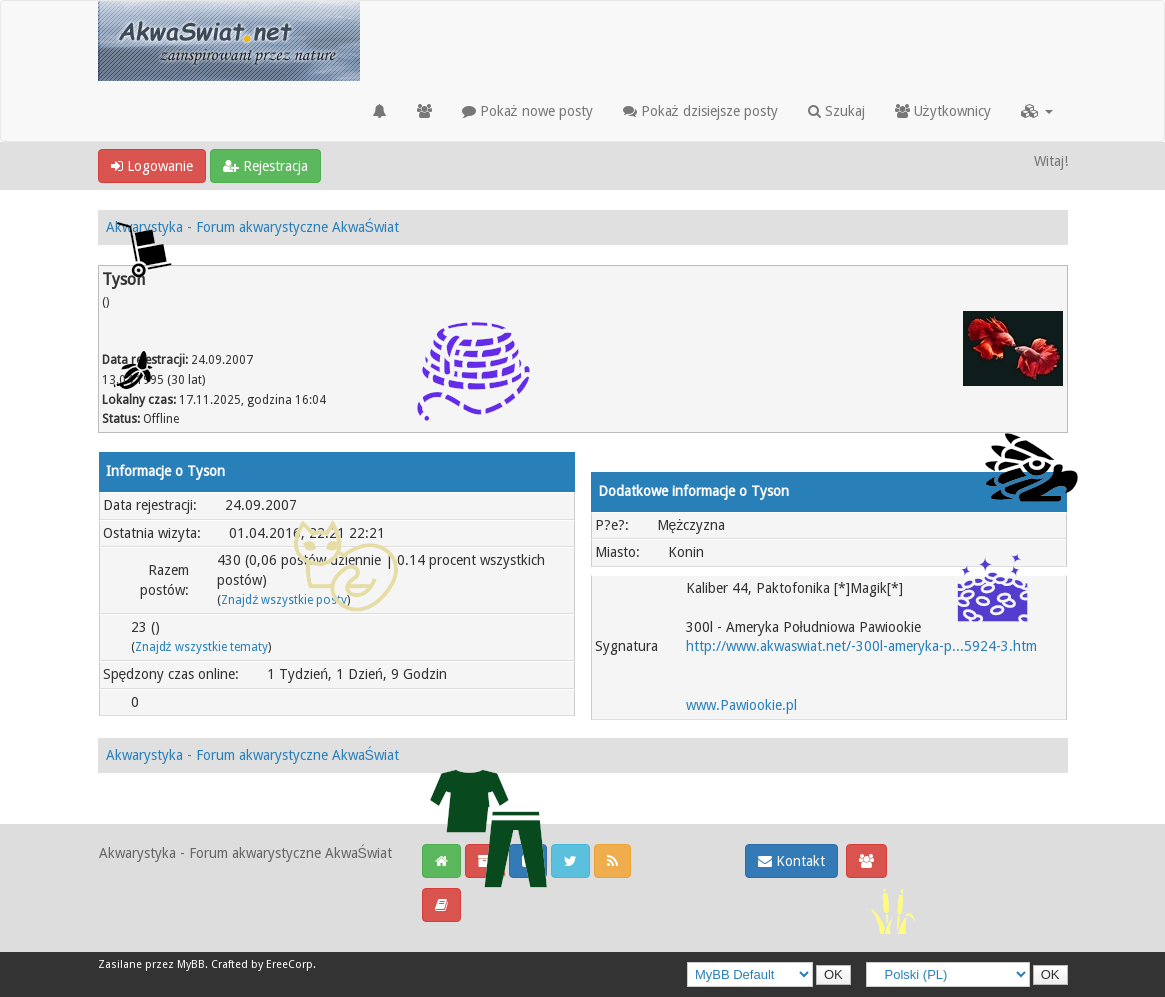  What do you see at coordinates (892, 911) in the screenshot?
I see `indicates a wetland or marsh environment in a game` at bounding box center [892, 911].